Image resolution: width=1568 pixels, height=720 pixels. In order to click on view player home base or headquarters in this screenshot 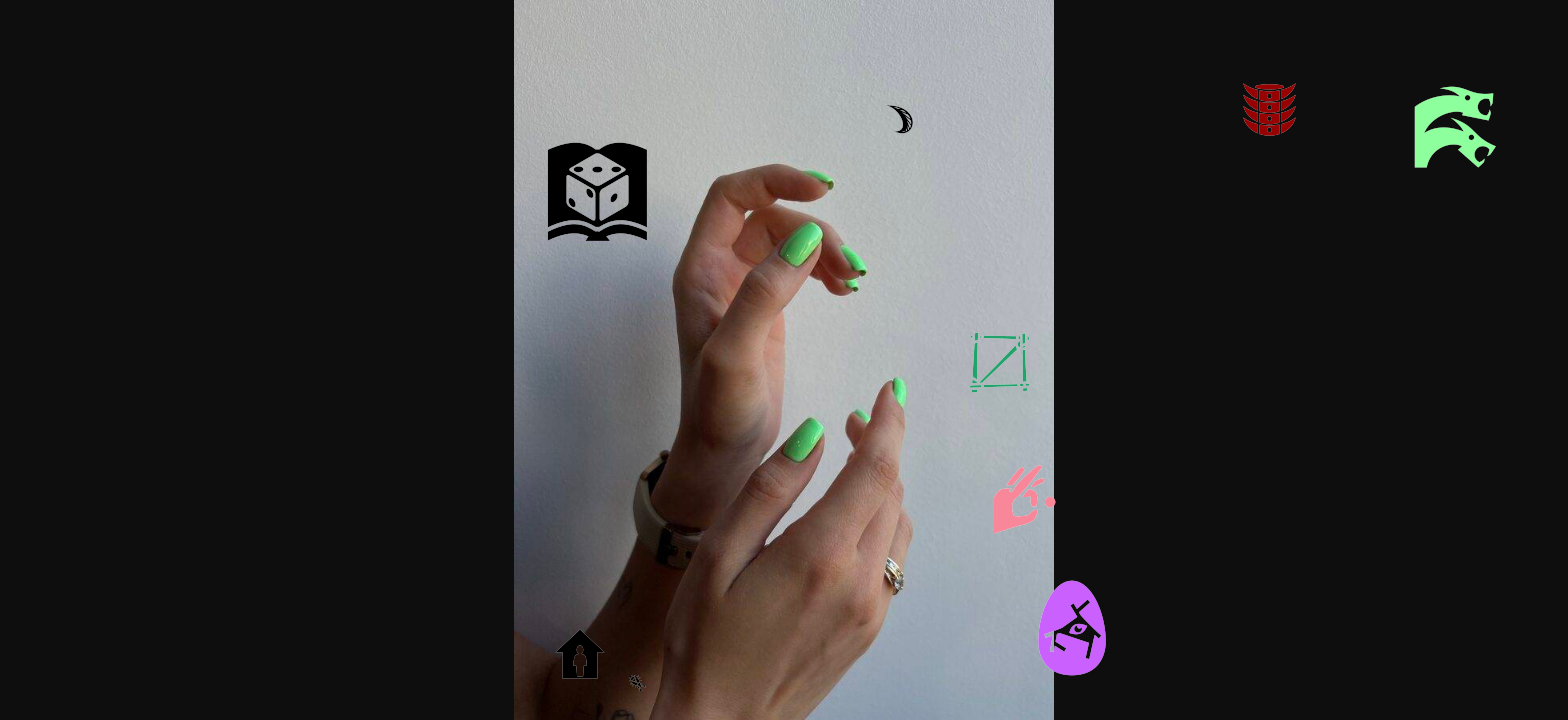, I will do `click(580, 654)`.